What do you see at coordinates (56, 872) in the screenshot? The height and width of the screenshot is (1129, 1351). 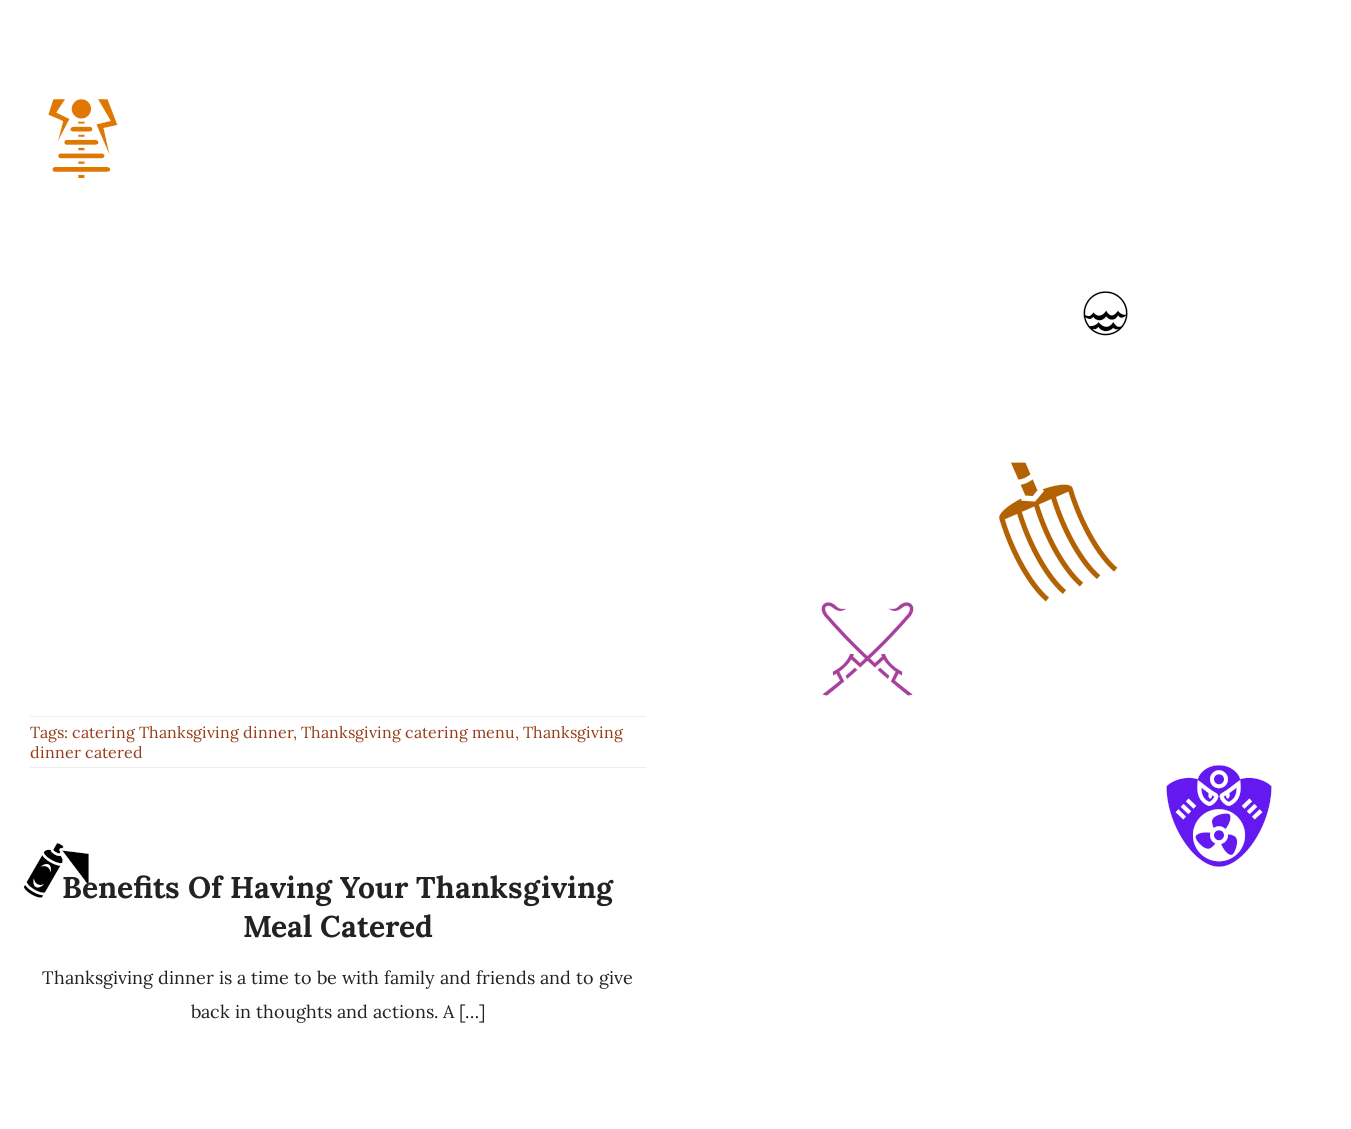 I see `apply spray paint or graffiti tool` at bounding box center [56, 872].